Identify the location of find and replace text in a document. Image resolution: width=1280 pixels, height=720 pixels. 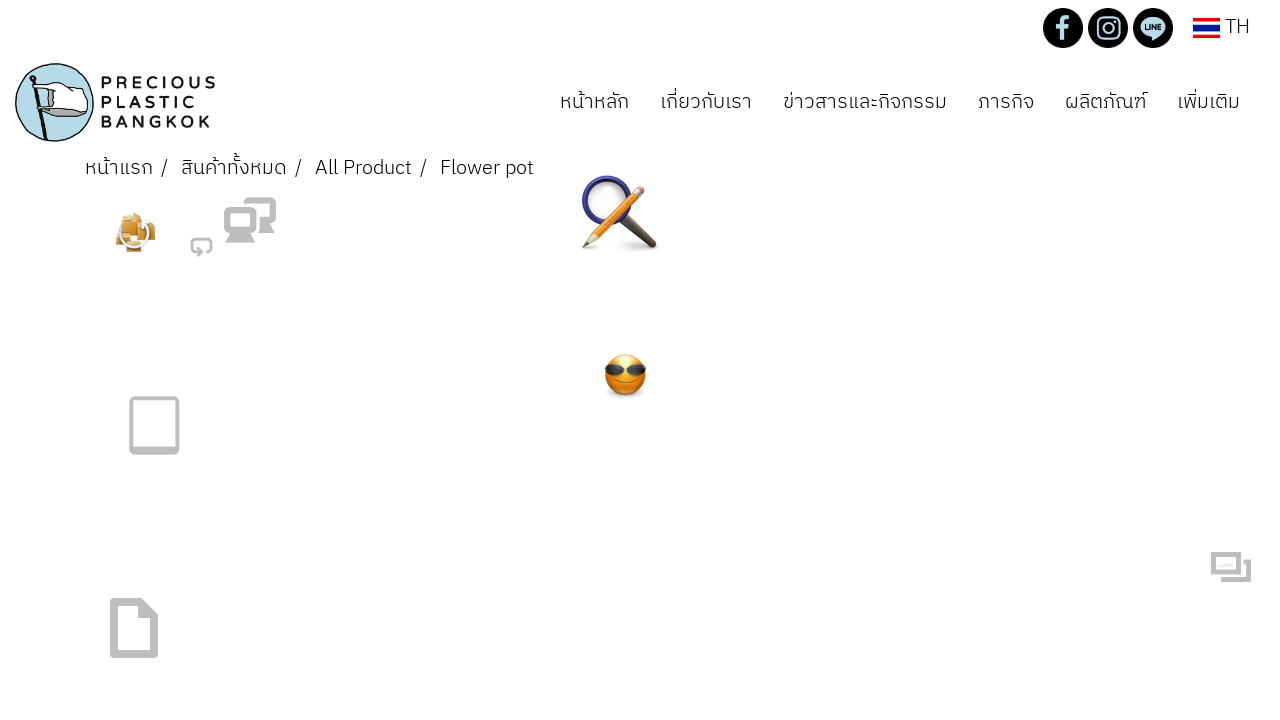
(620, 213).